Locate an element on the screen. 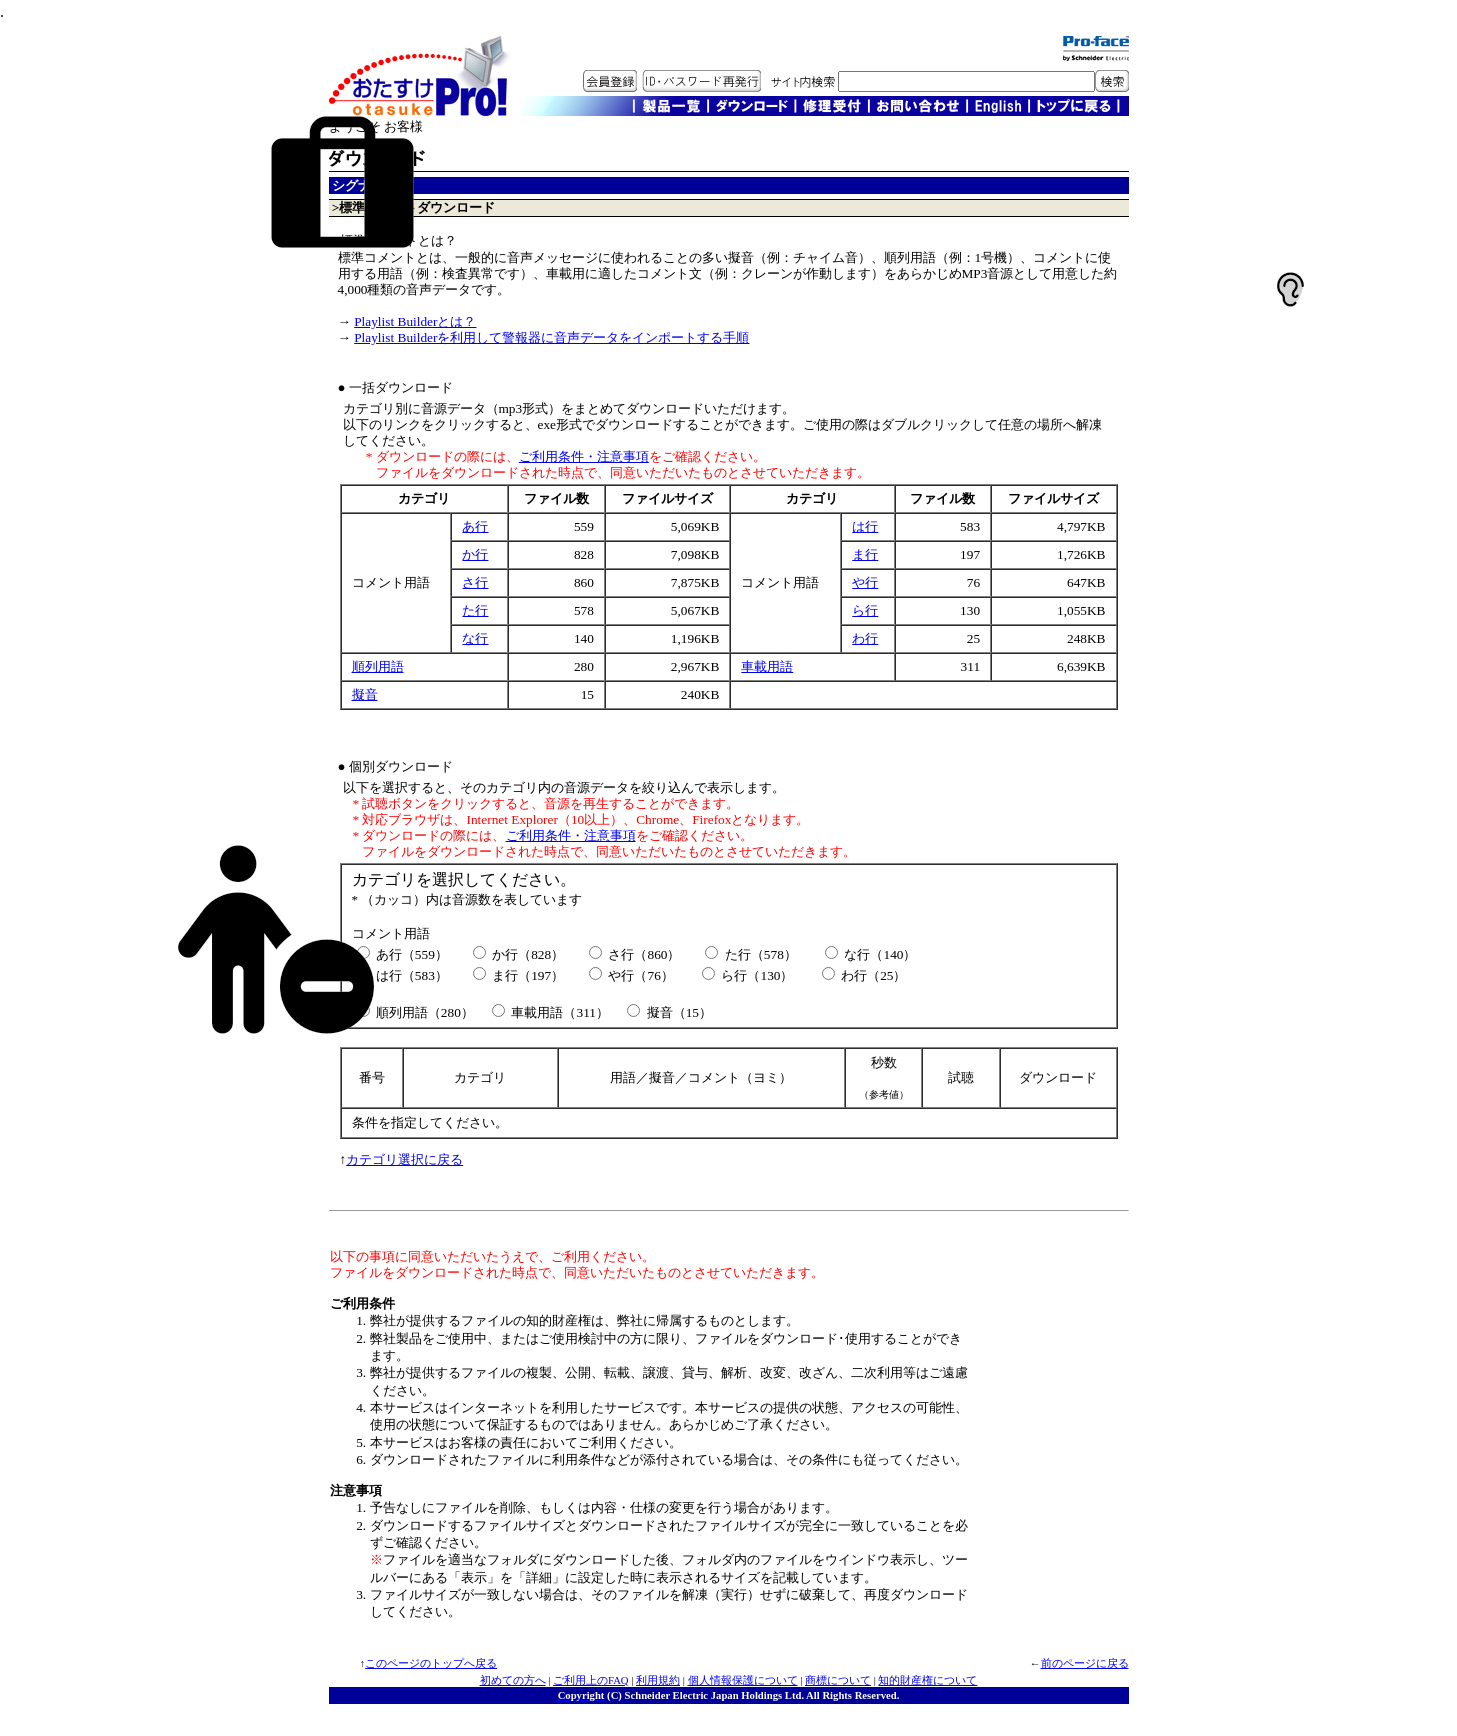  access travel or trip planning features is located at coordinates (342, 187).